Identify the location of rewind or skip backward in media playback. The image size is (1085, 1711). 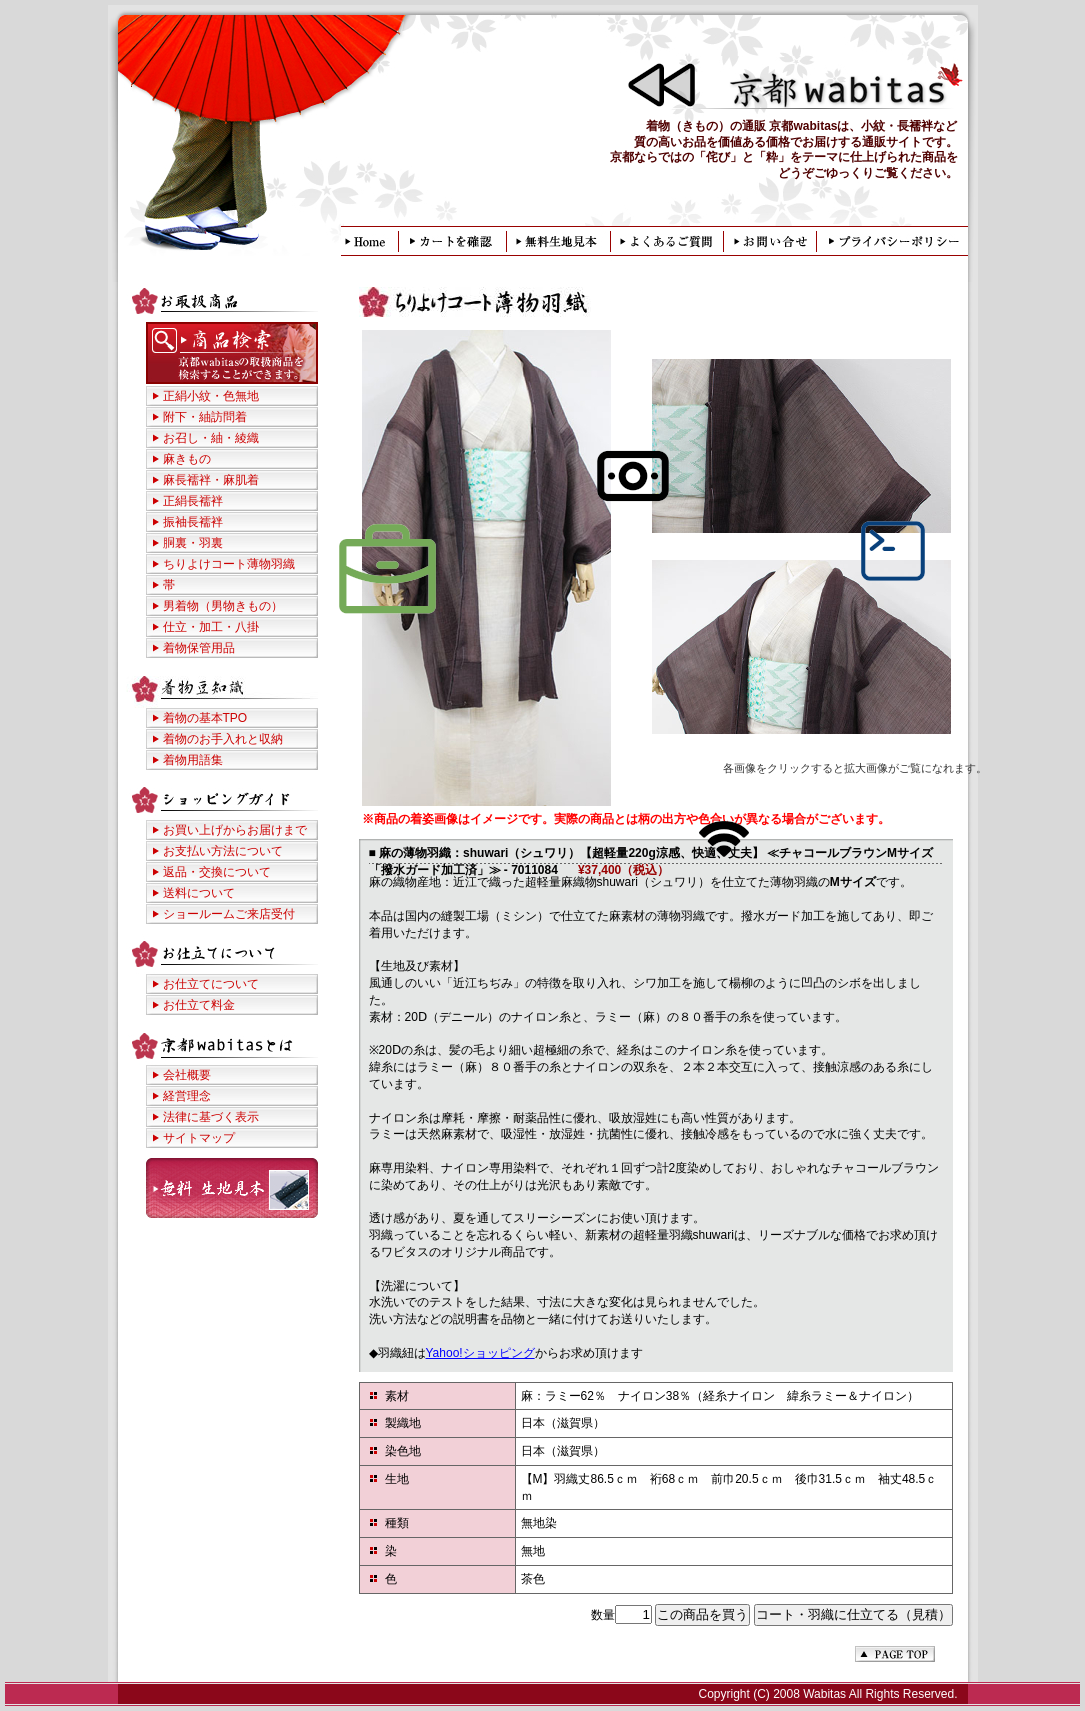
(664, 85).